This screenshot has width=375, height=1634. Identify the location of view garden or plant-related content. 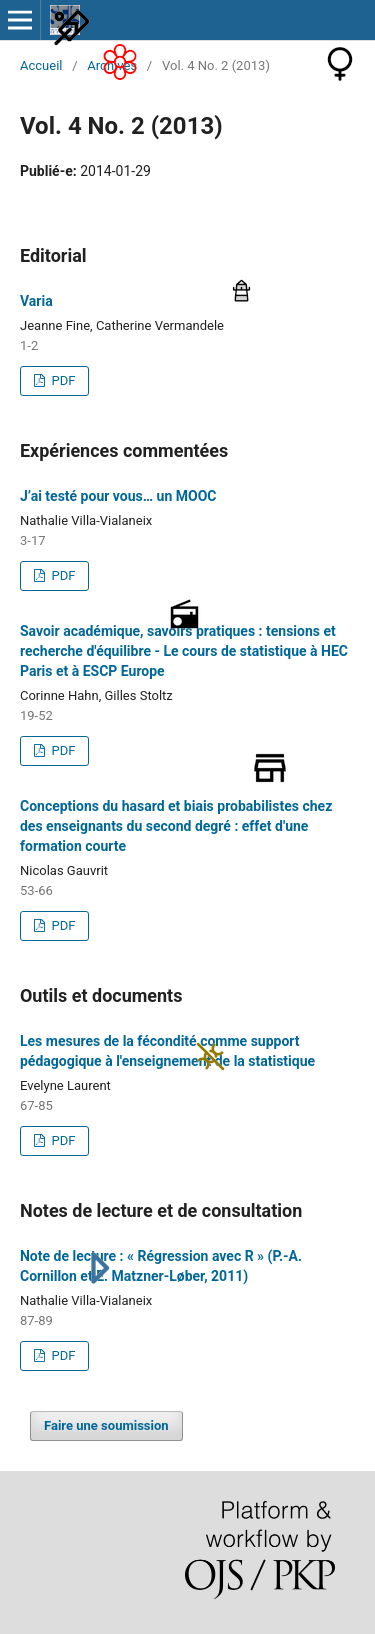
(120, 62).